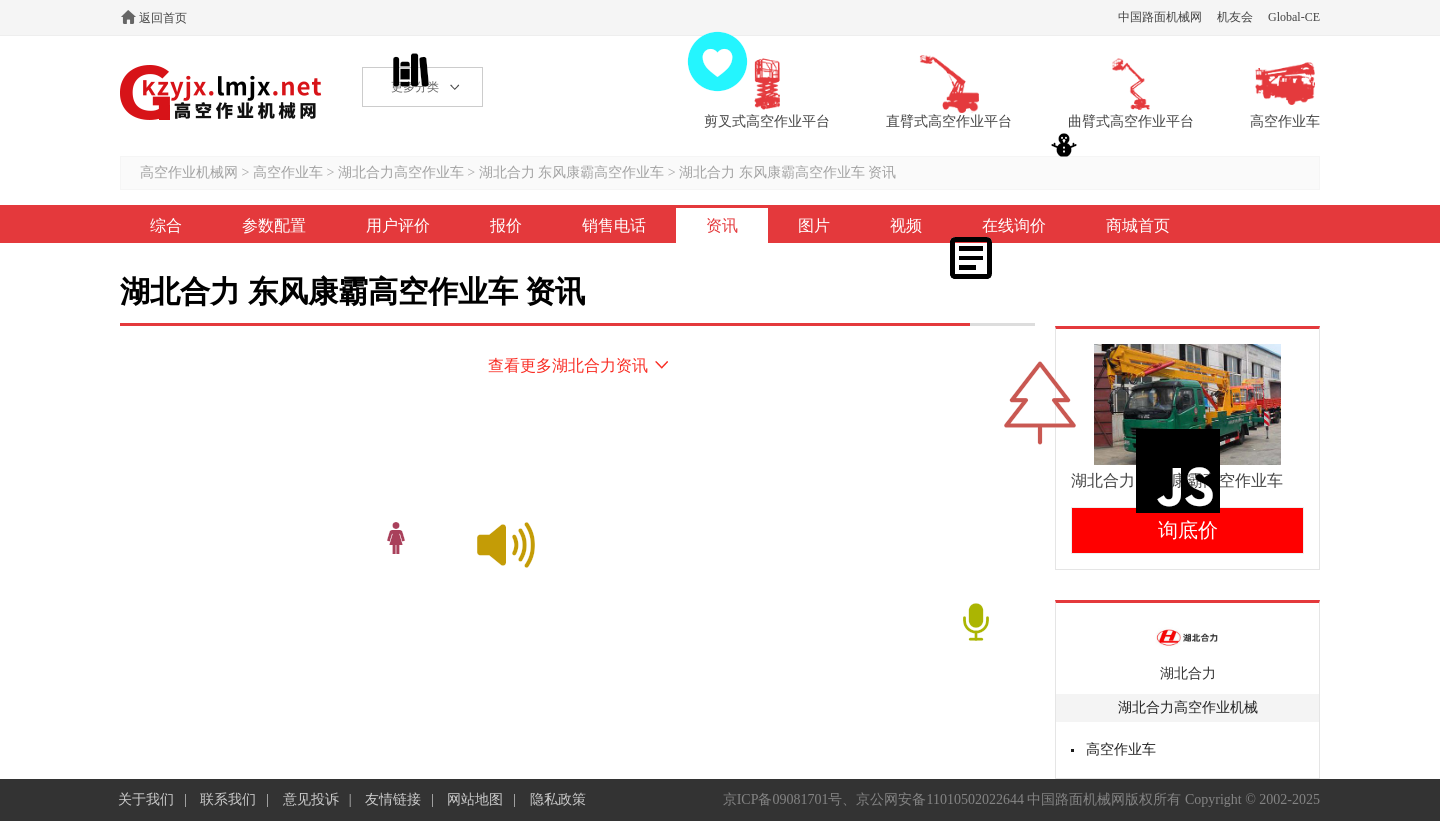  I want to click on view article or document, so click(971, 258).